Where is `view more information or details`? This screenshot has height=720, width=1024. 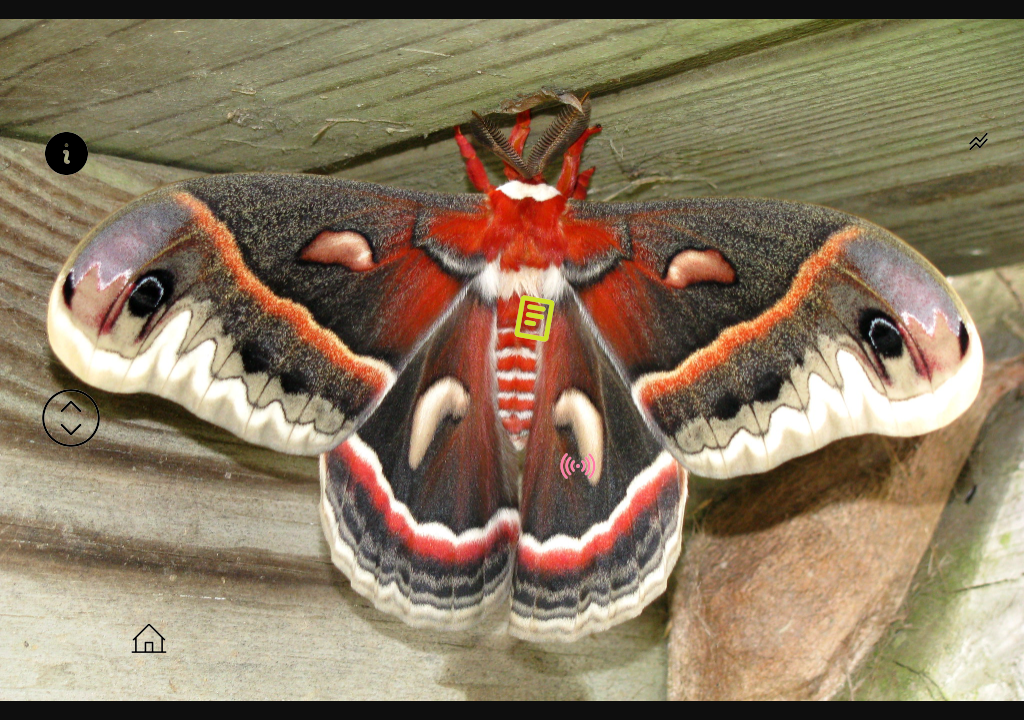 view more information or details is located at coordinates (66, 153).